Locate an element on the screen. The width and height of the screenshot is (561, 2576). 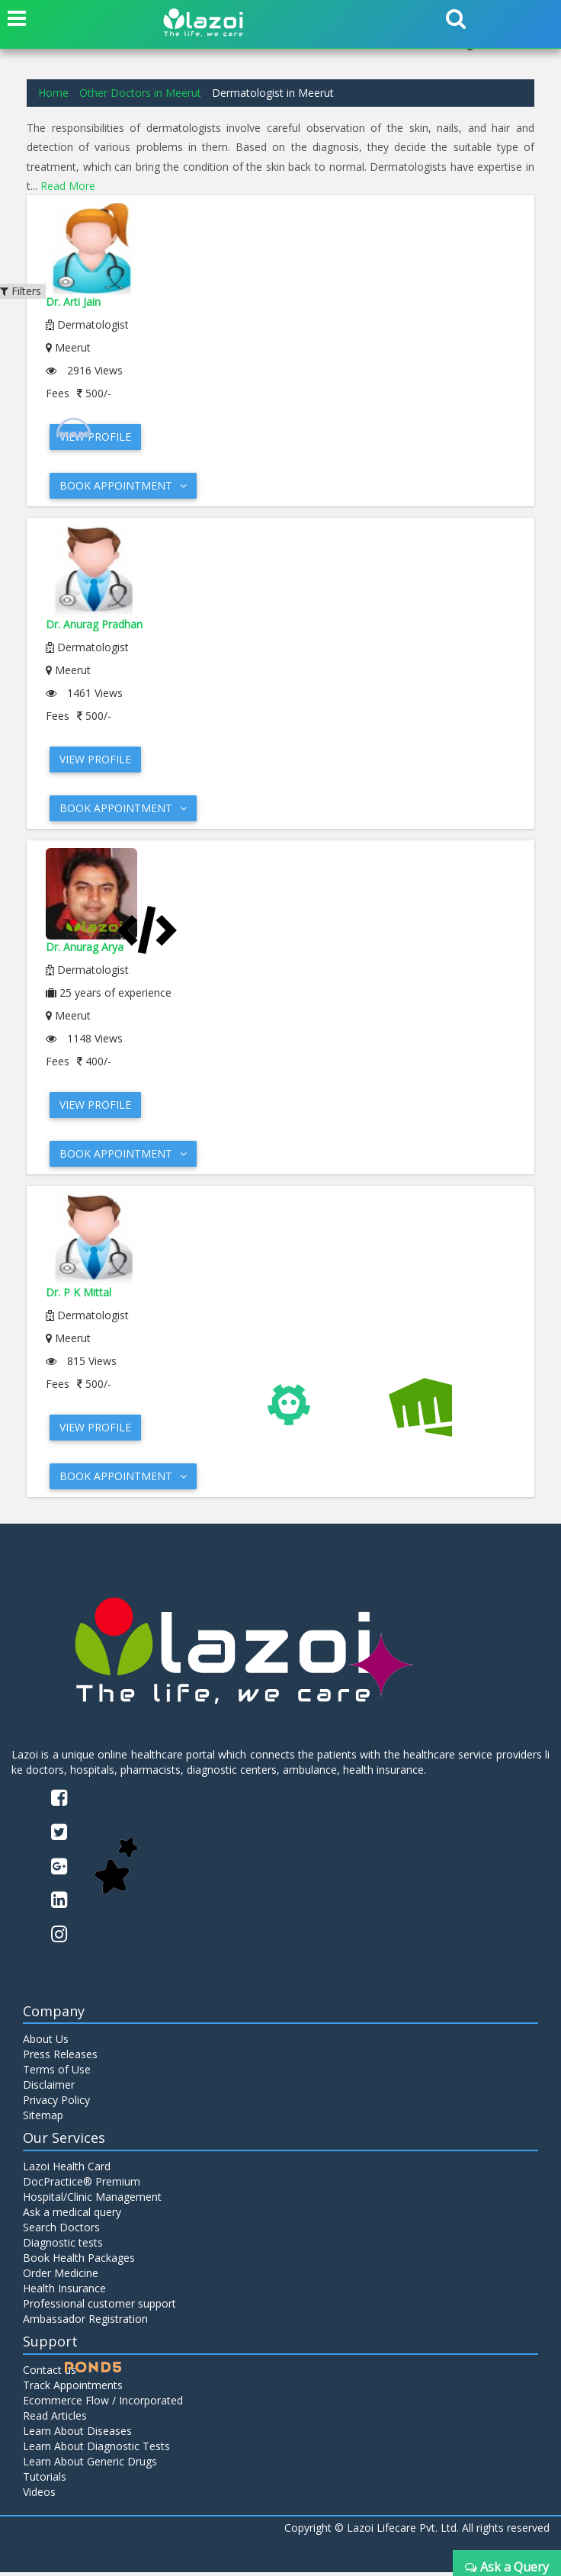
MAN truck and bus company logo is located at coordinates (73, 427).